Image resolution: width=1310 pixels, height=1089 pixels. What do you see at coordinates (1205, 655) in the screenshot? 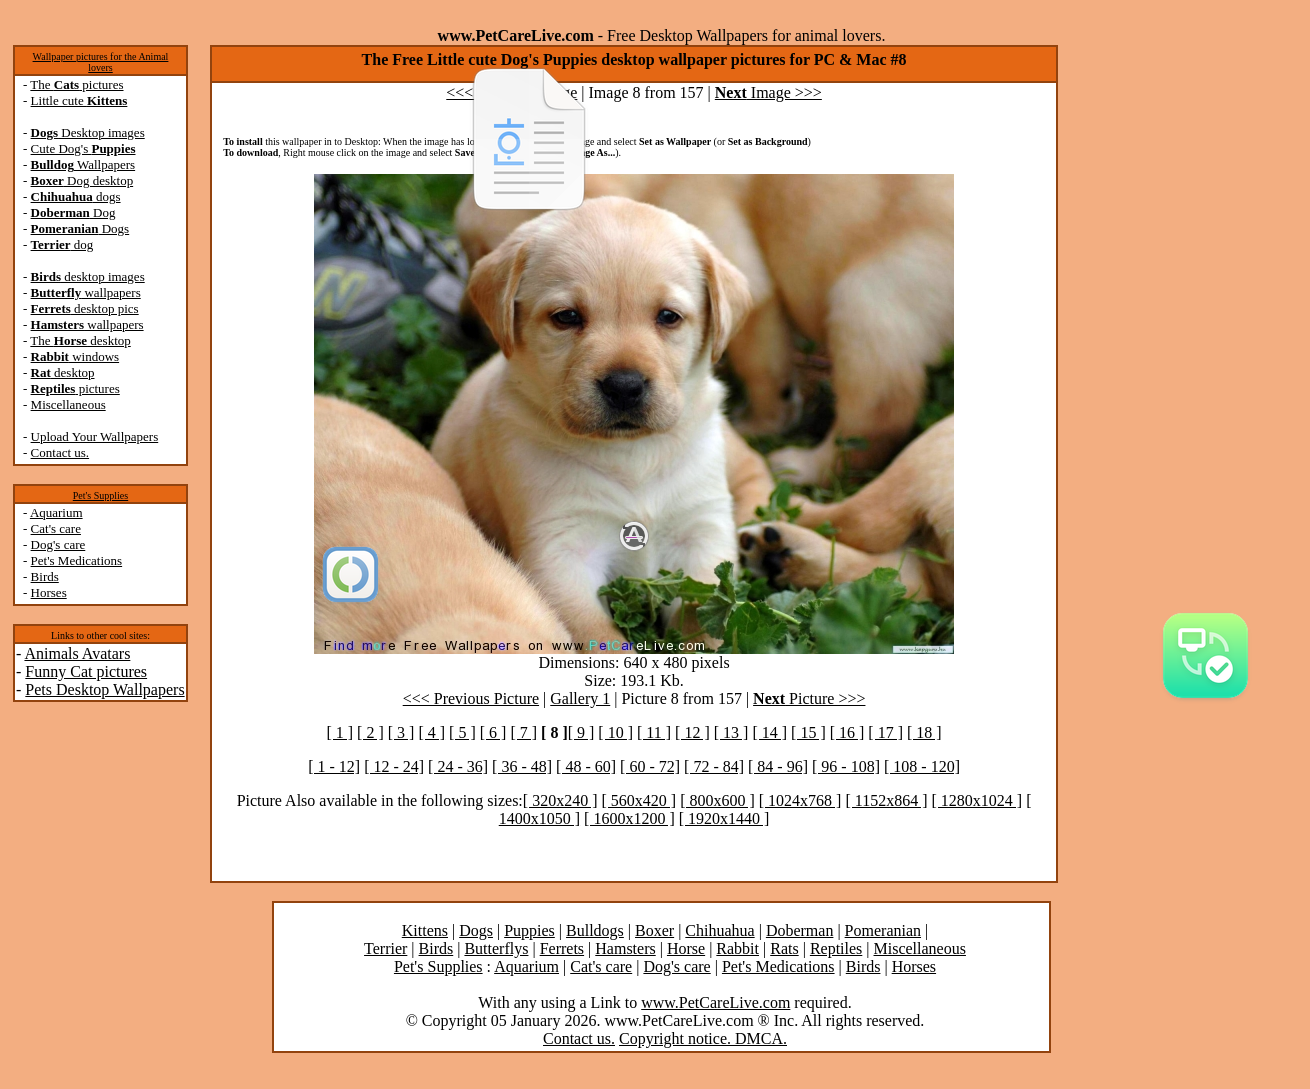
I see `open input leap app for sharing keyboard and mouse between computers` at bounding box center [1205, 655].